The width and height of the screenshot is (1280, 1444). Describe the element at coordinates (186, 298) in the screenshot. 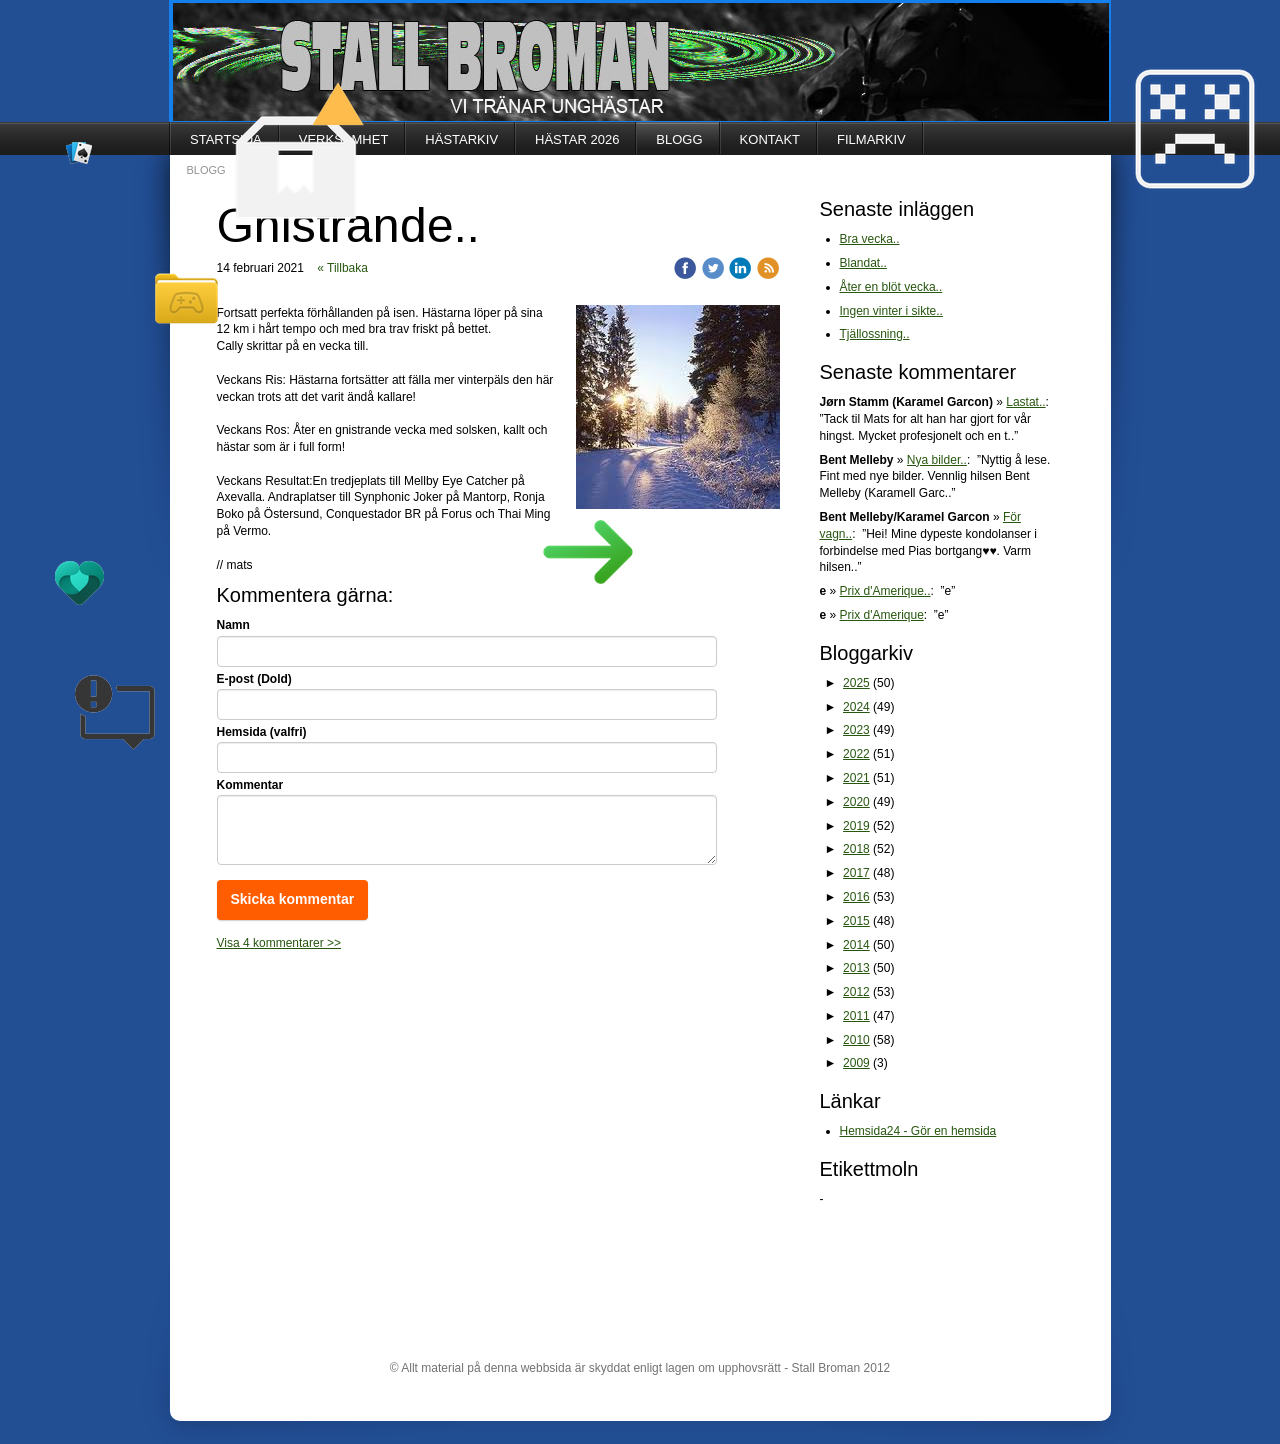

I see `open your games folder` at that location.